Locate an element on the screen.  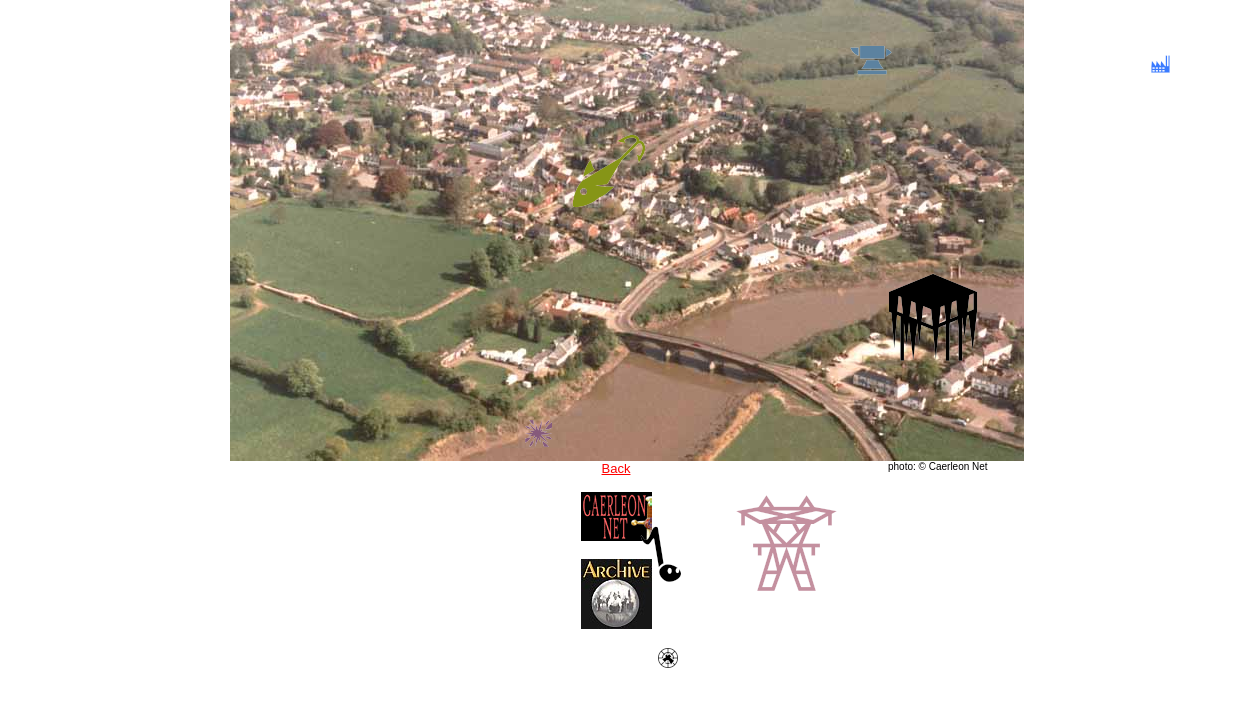
access crafting or blacksmith features is located at coordinates (871, 58).